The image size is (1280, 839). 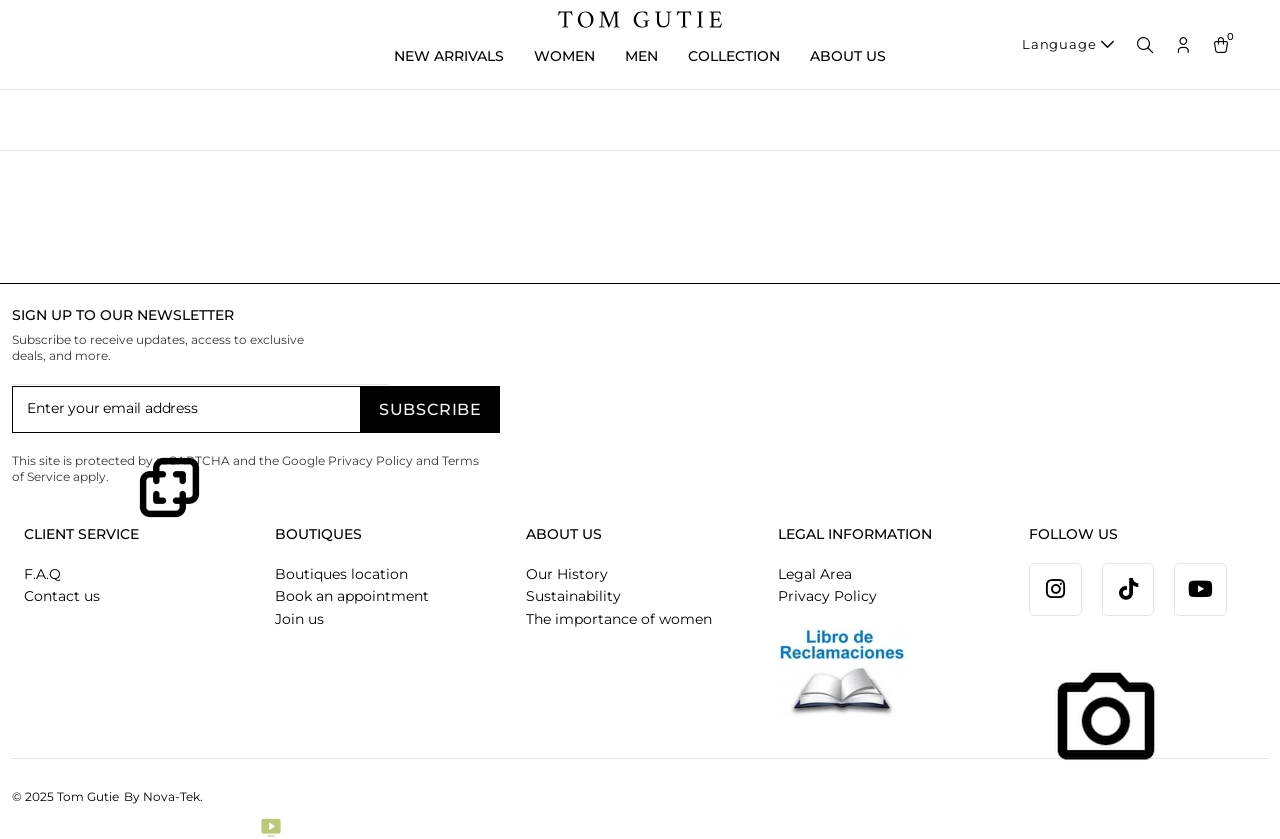 I want to click on apply layer difference blend mode, so click(x=169, y=487).